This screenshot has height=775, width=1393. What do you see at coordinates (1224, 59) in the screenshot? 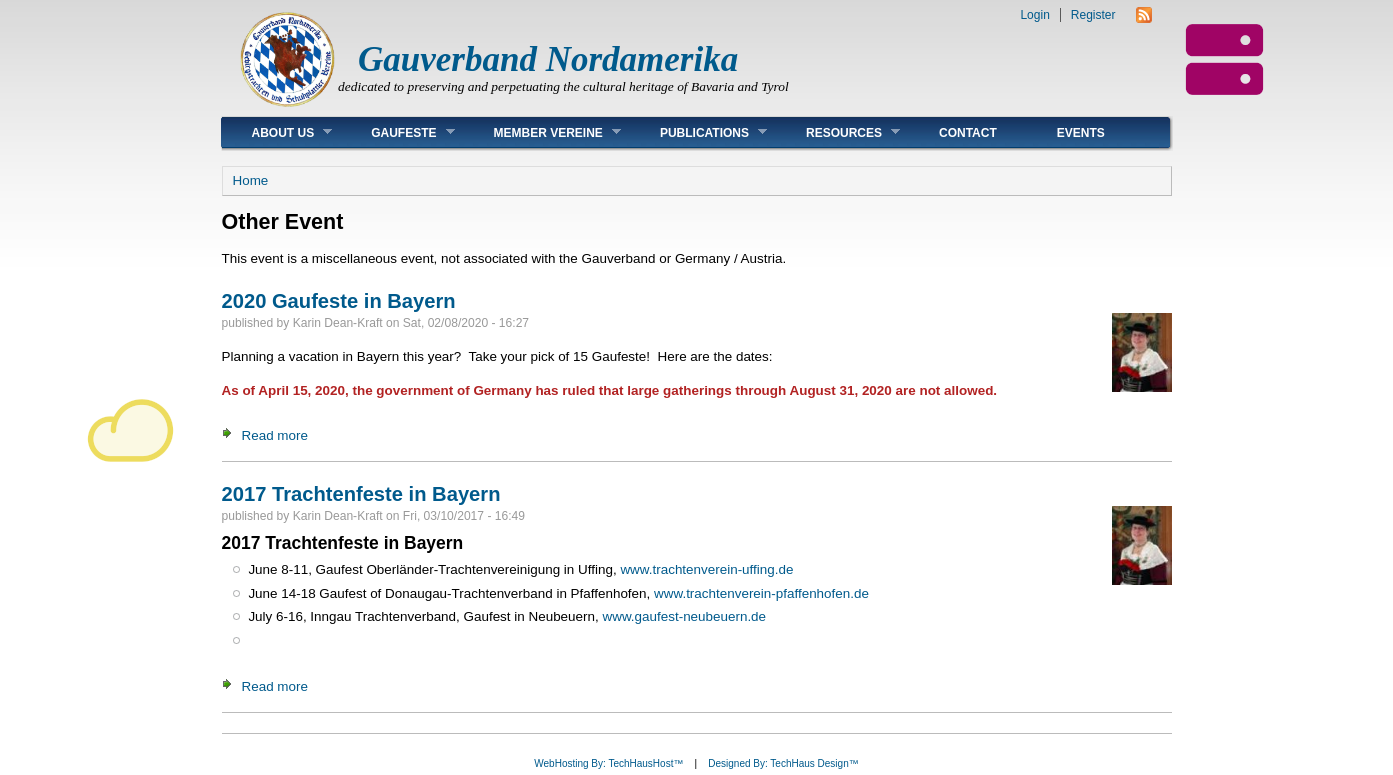
I see `access storage or server settings` at bounding box center [1224, 59].